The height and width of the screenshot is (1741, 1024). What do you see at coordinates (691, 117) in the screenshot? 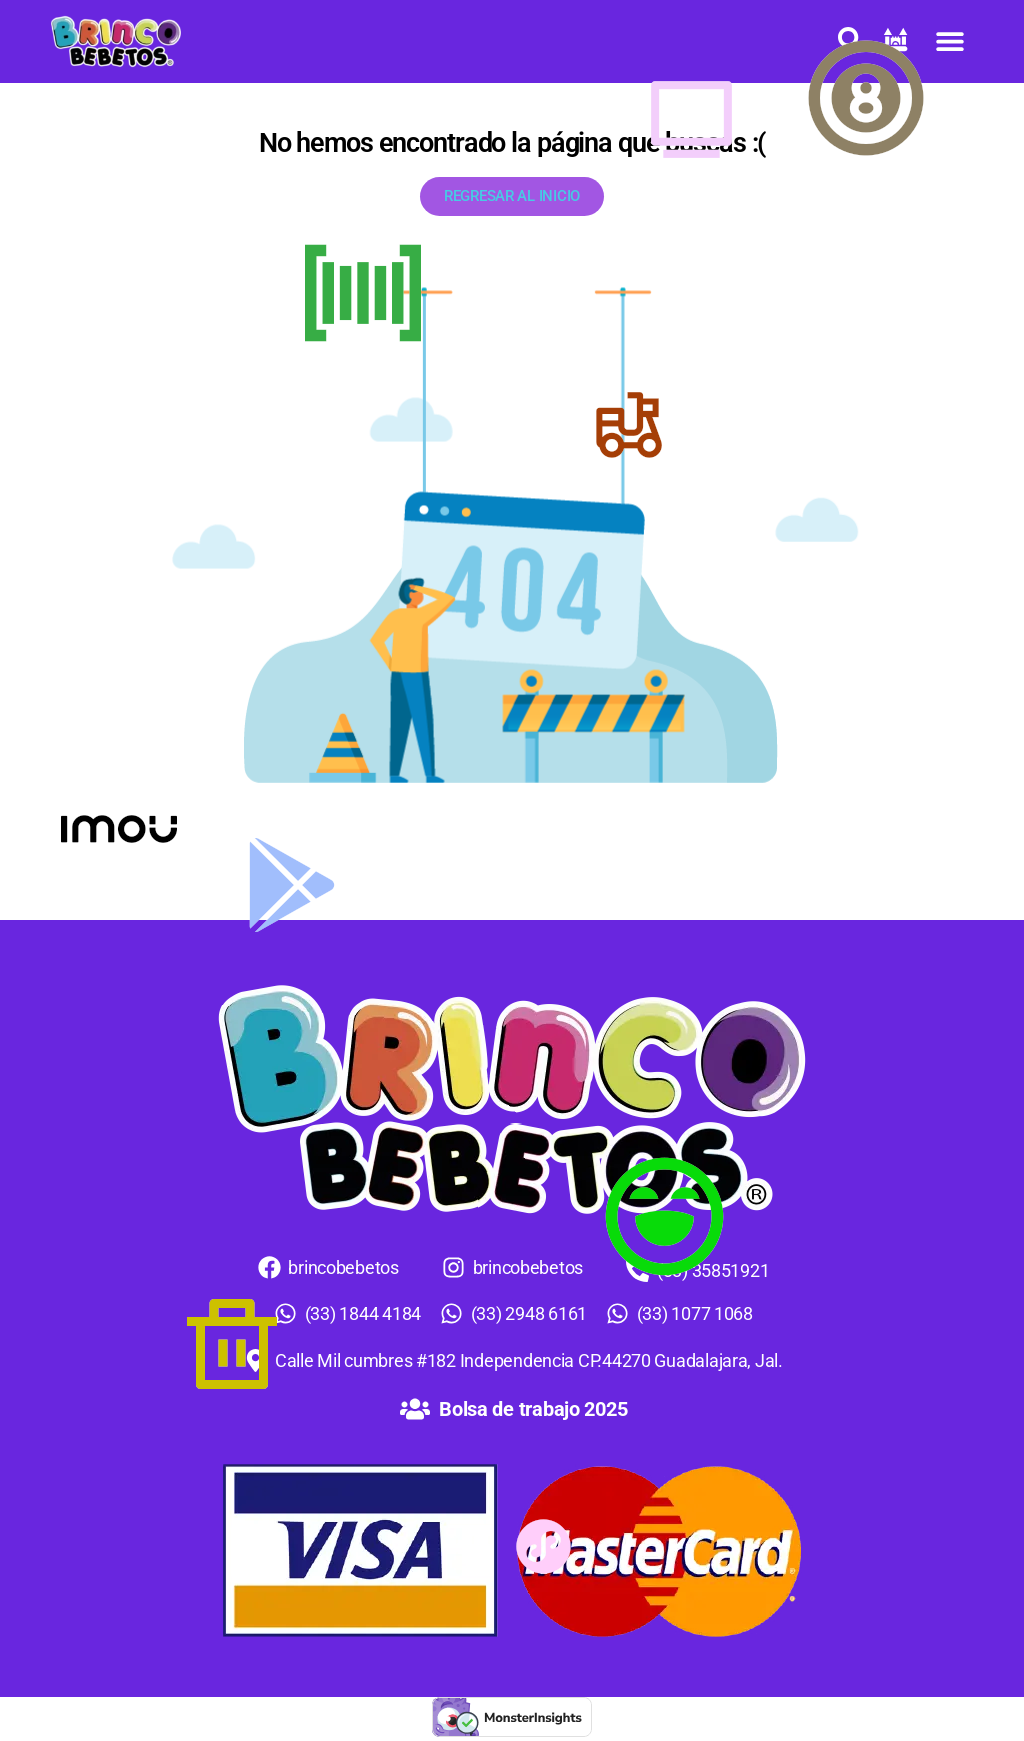
I see `access tv or display settings` at bounding box center [691, 117].